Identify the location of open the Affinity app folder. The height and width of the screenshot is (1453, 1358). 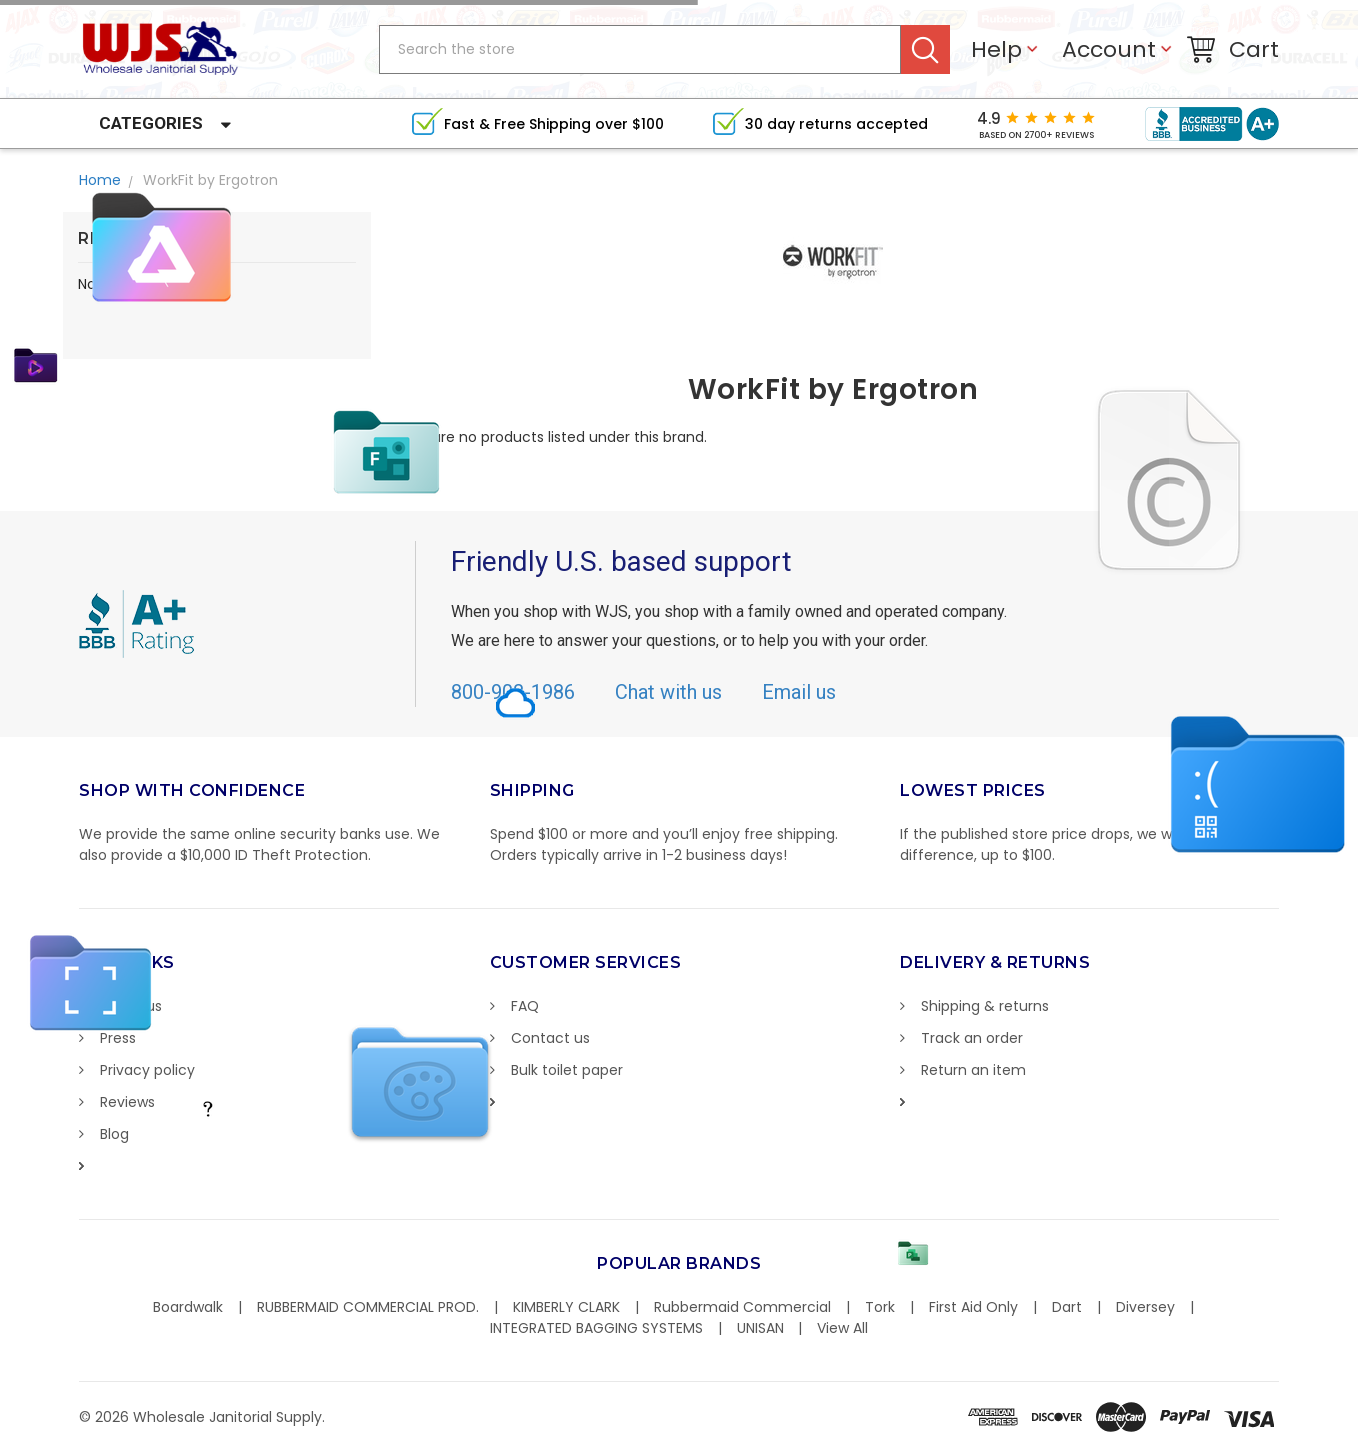
(161, 251).